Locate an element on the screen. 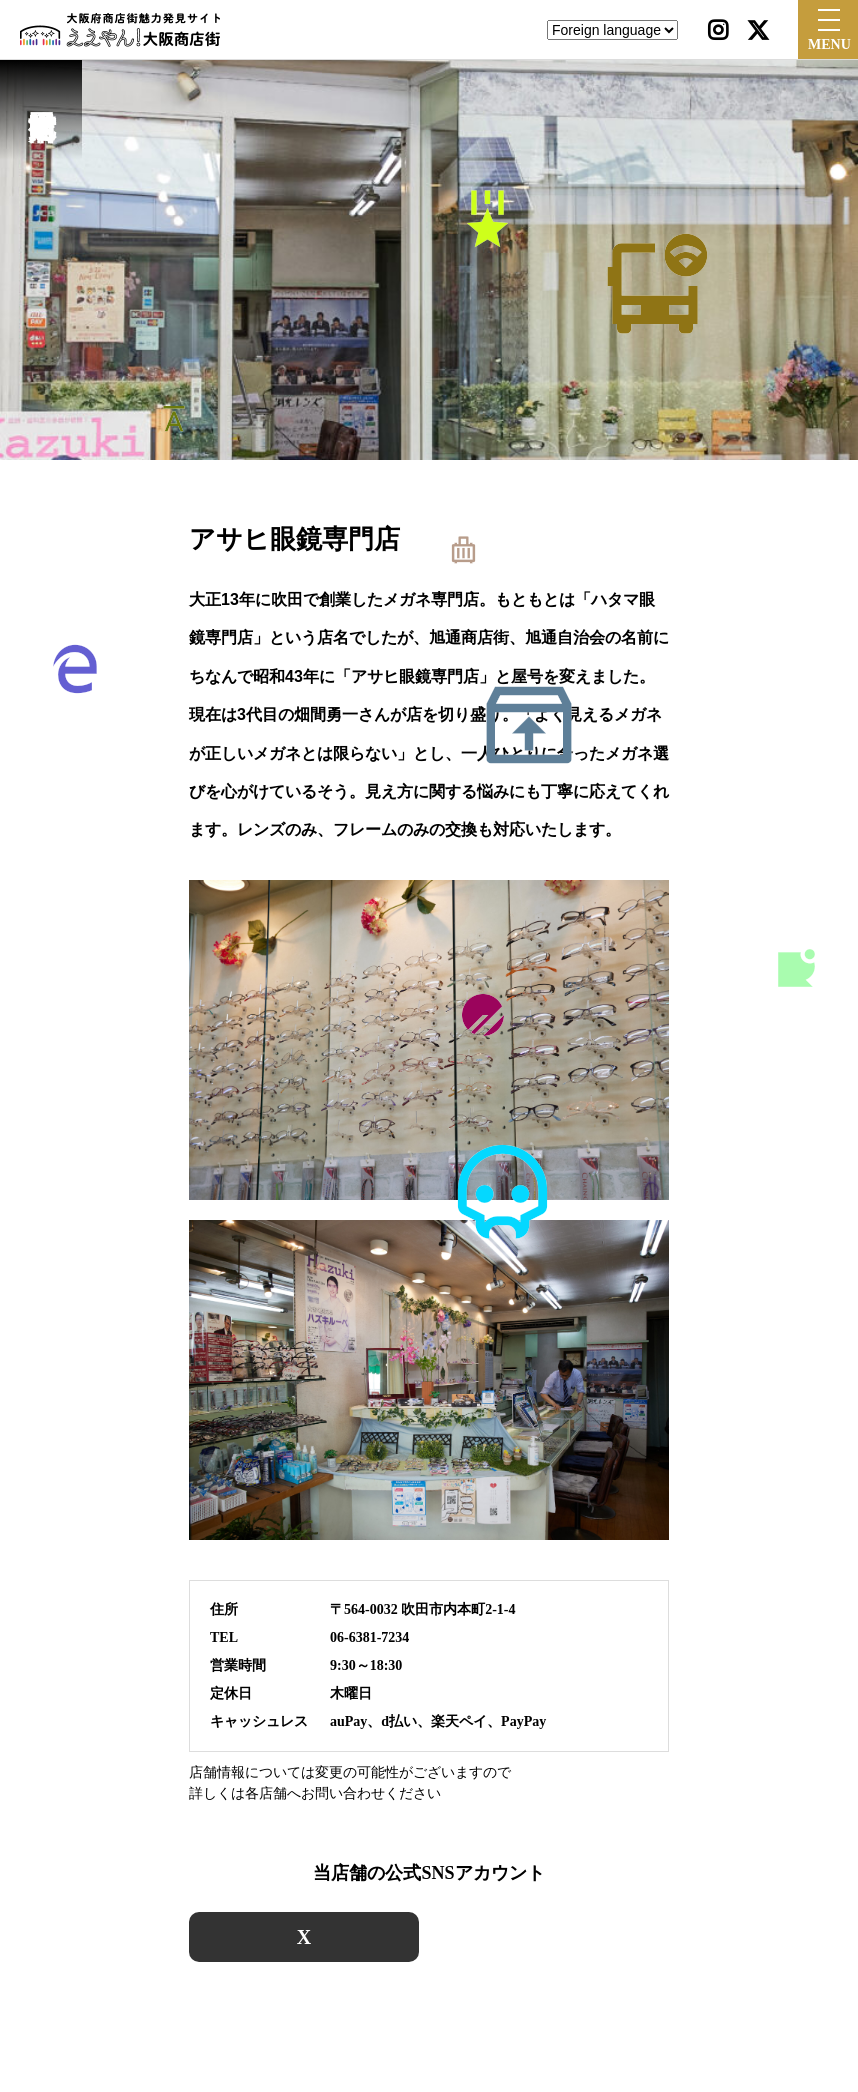 The image size is (858, 2092). indicates an achievement or award earned is located at coordinates (487, 217).